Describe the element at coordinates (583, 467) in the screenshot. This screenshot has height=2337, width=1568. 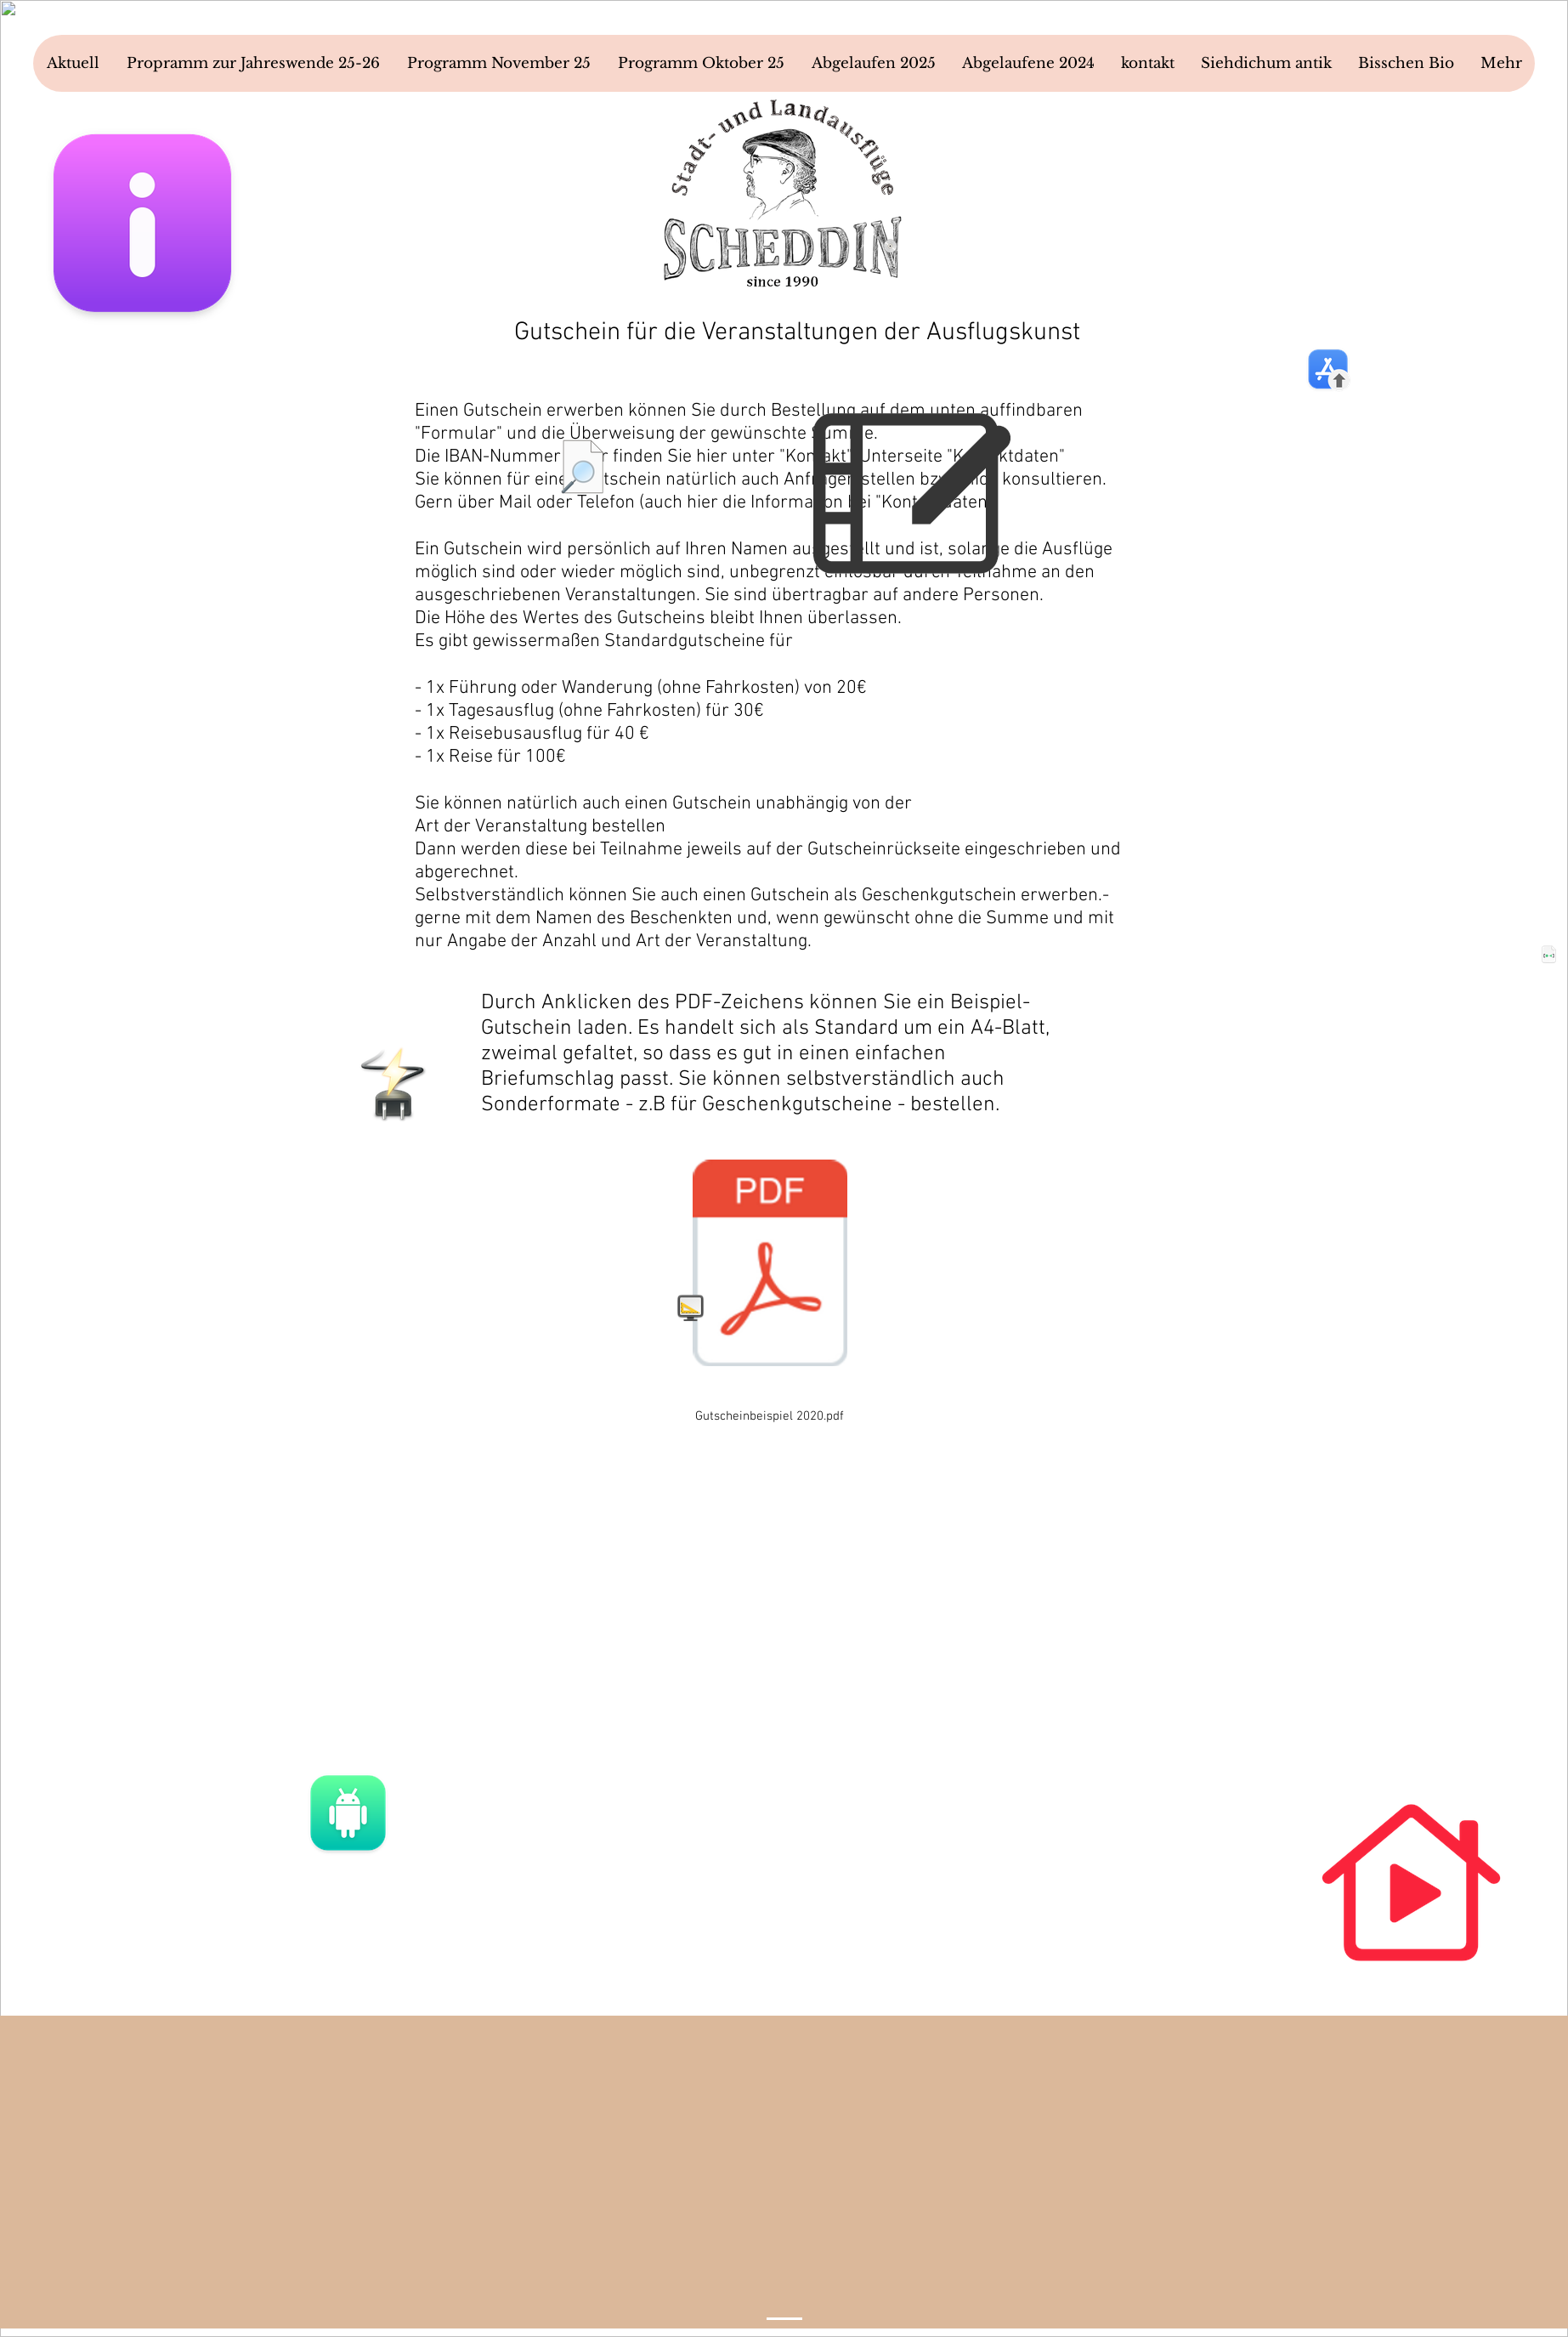
I see `search within a document or file` at that location.